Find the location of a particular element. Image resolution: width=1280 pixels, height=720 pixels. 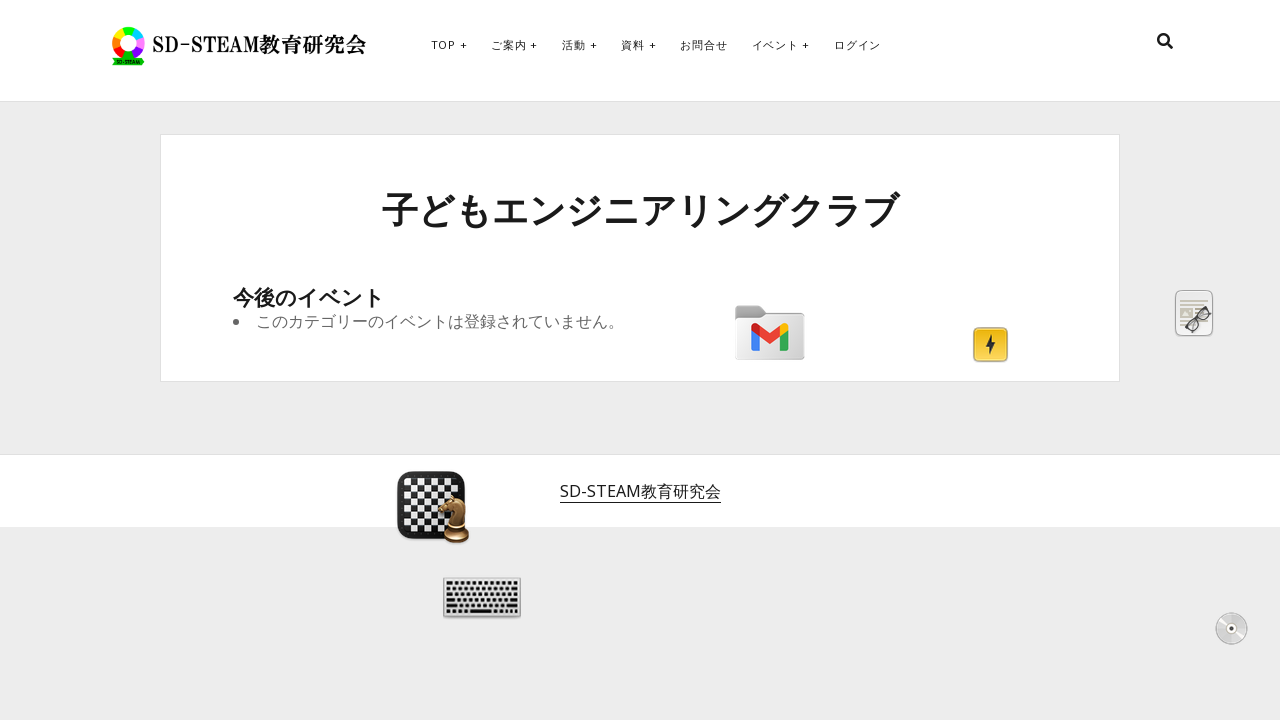

access power management settings is located at coordinates (990, 344).